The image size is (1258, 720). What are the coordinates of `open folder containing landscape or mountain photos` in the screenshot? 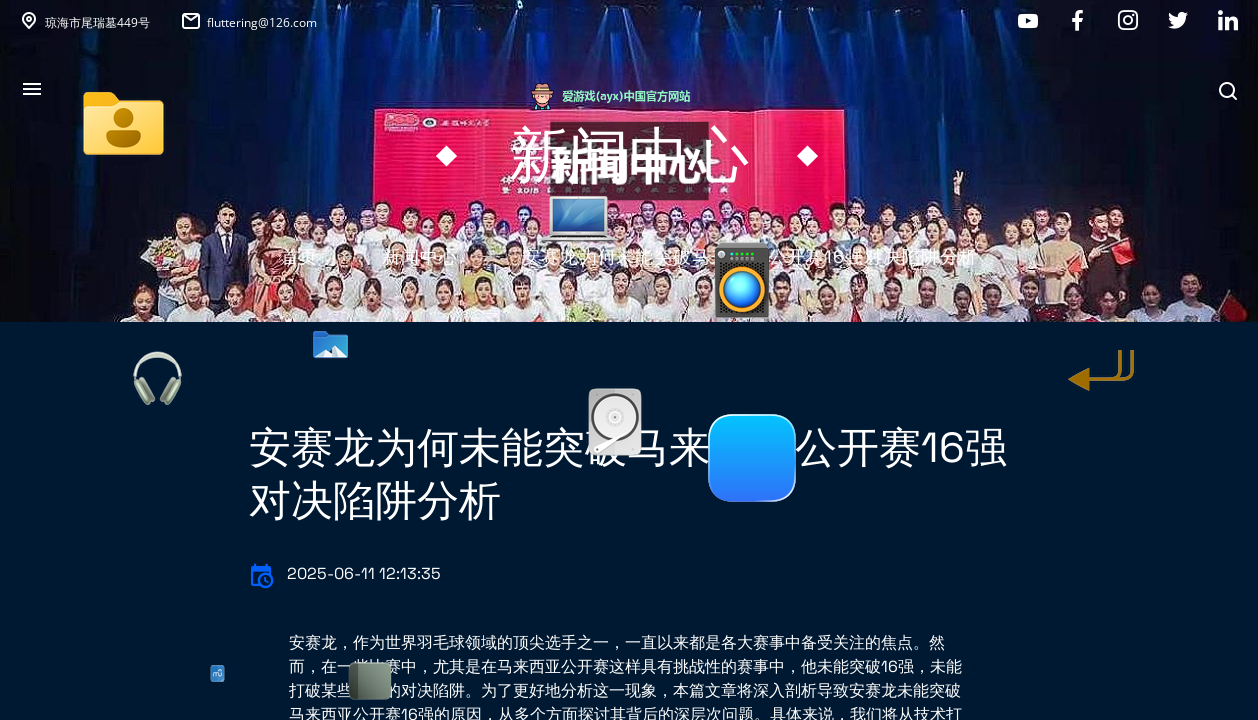 It's located at (330, 345).